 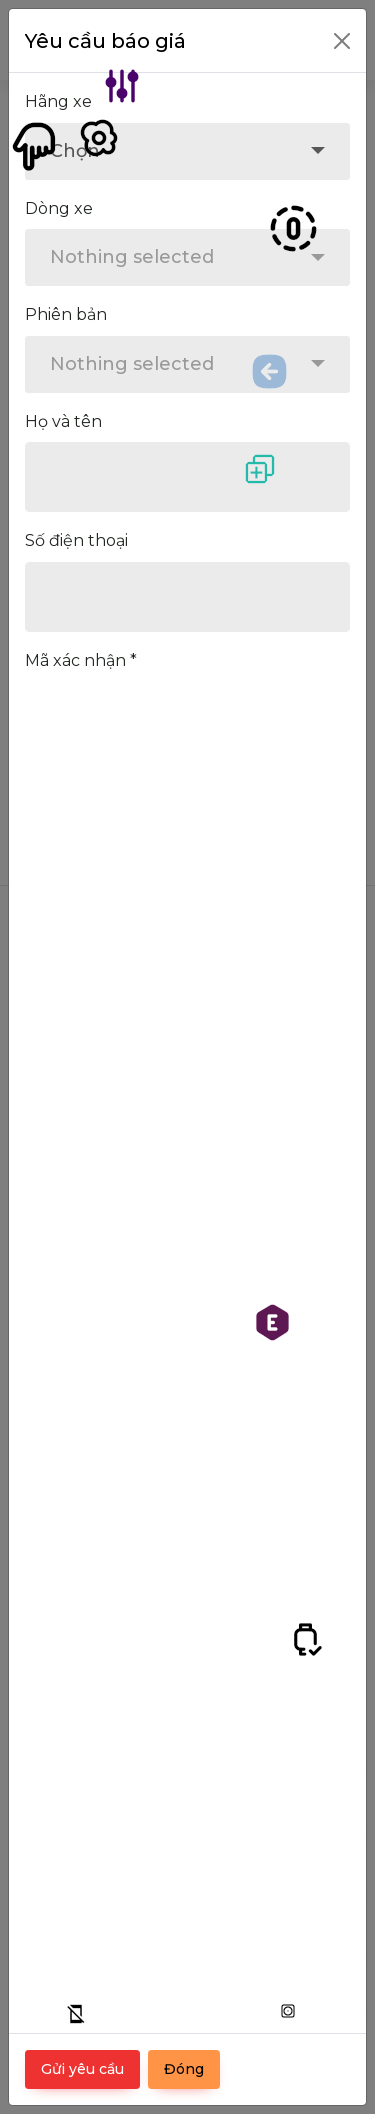 I want to click on disable mobile device or phone features, so click(x=76, y=2014).